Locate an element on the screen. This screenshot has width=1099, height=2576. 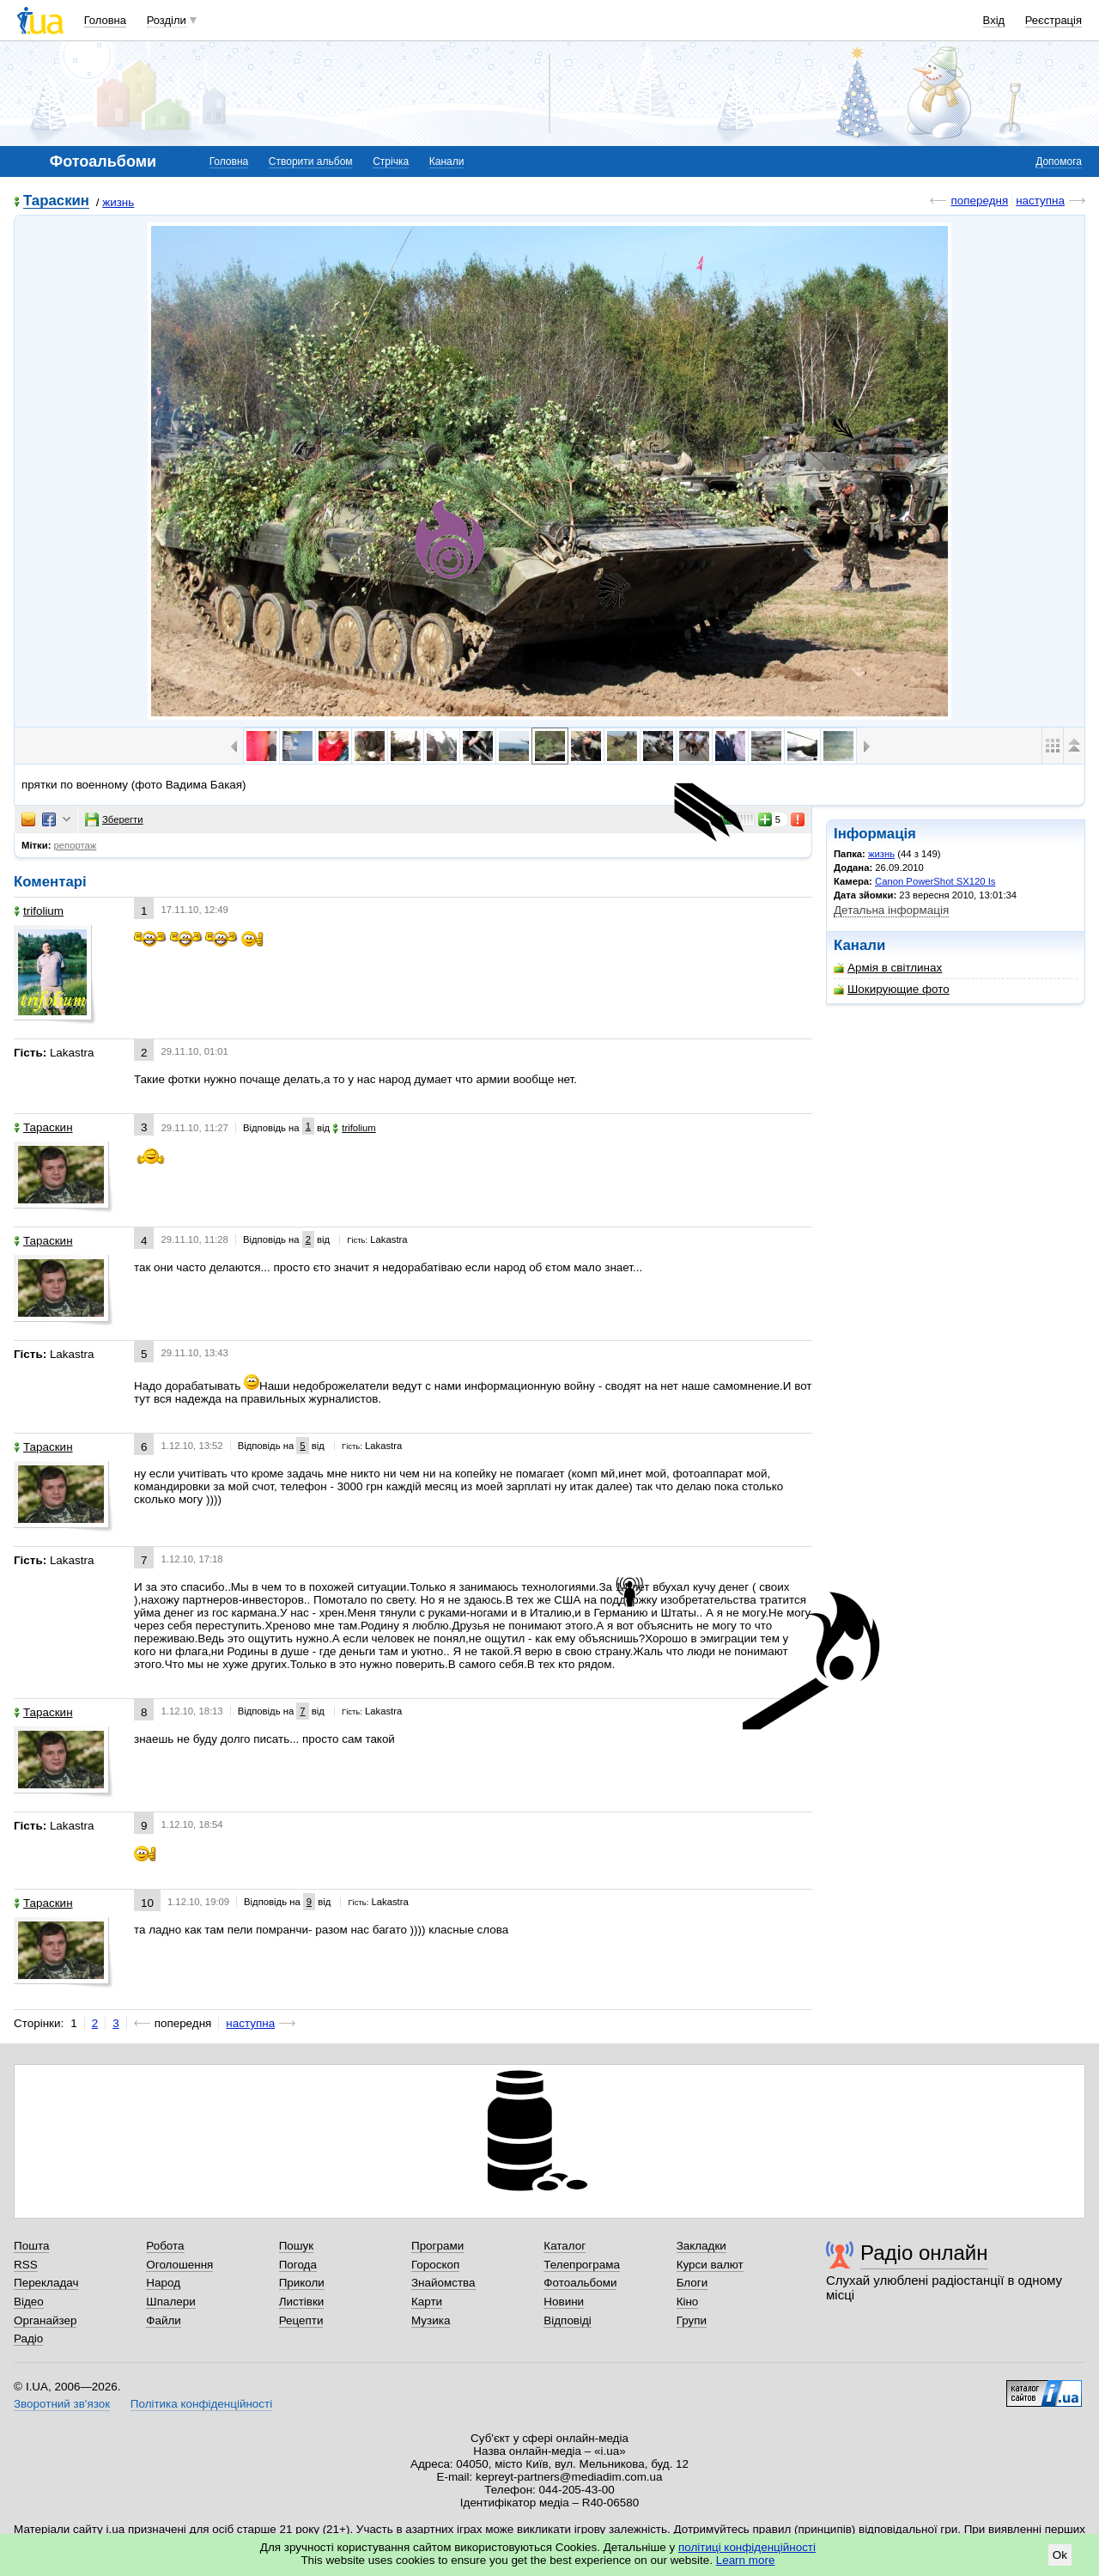
equip claws or melee weapon is located at coordinates (709, 818).